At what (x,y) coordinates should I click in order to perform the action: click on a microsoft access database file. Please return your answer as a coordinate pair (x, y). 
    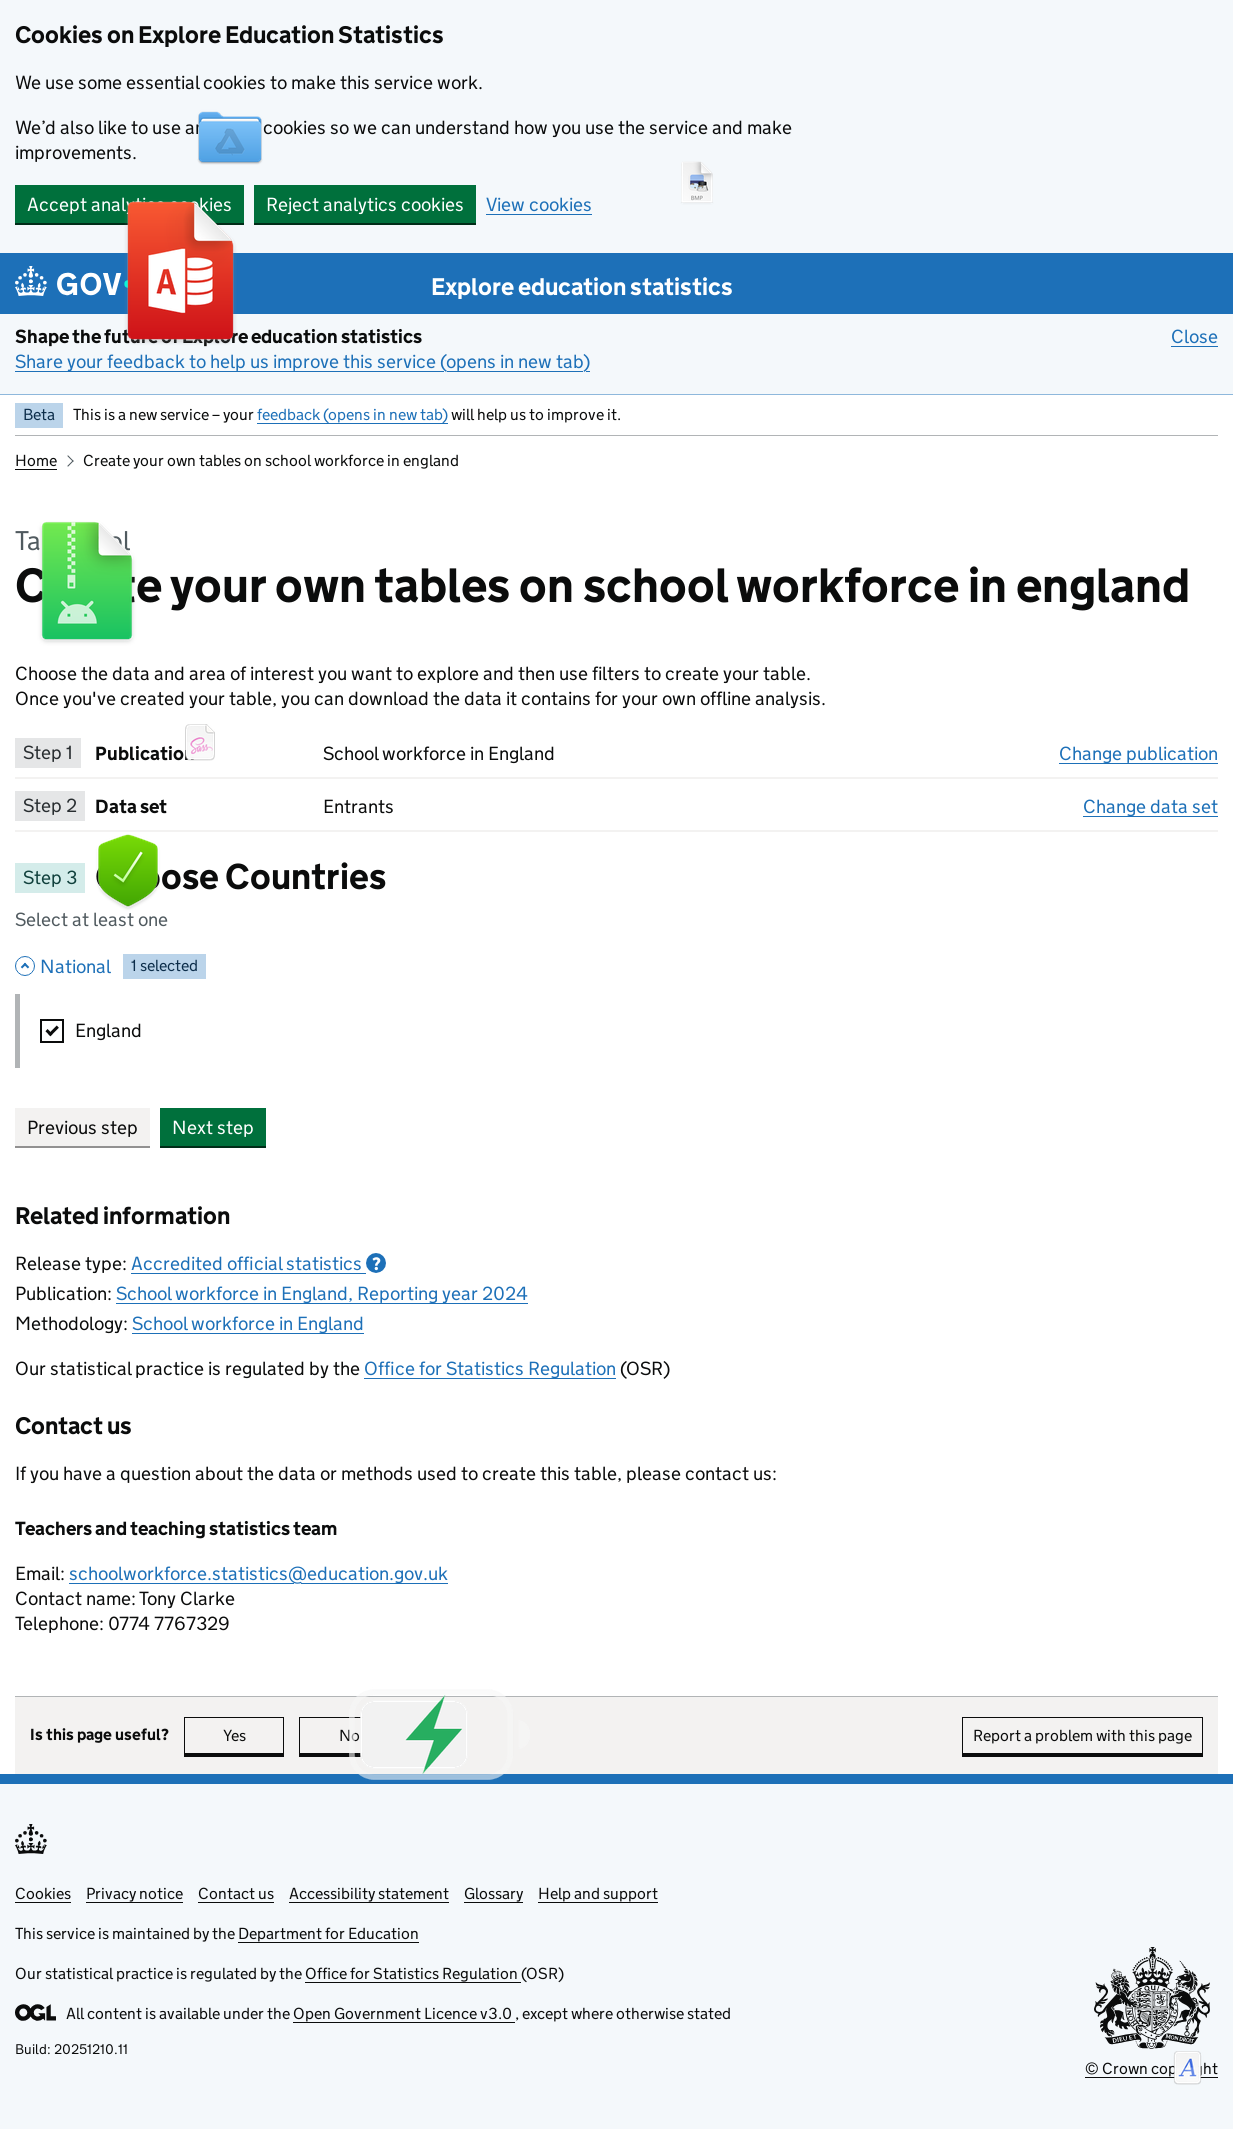
    Looking at the image, I should click on (180, 270).